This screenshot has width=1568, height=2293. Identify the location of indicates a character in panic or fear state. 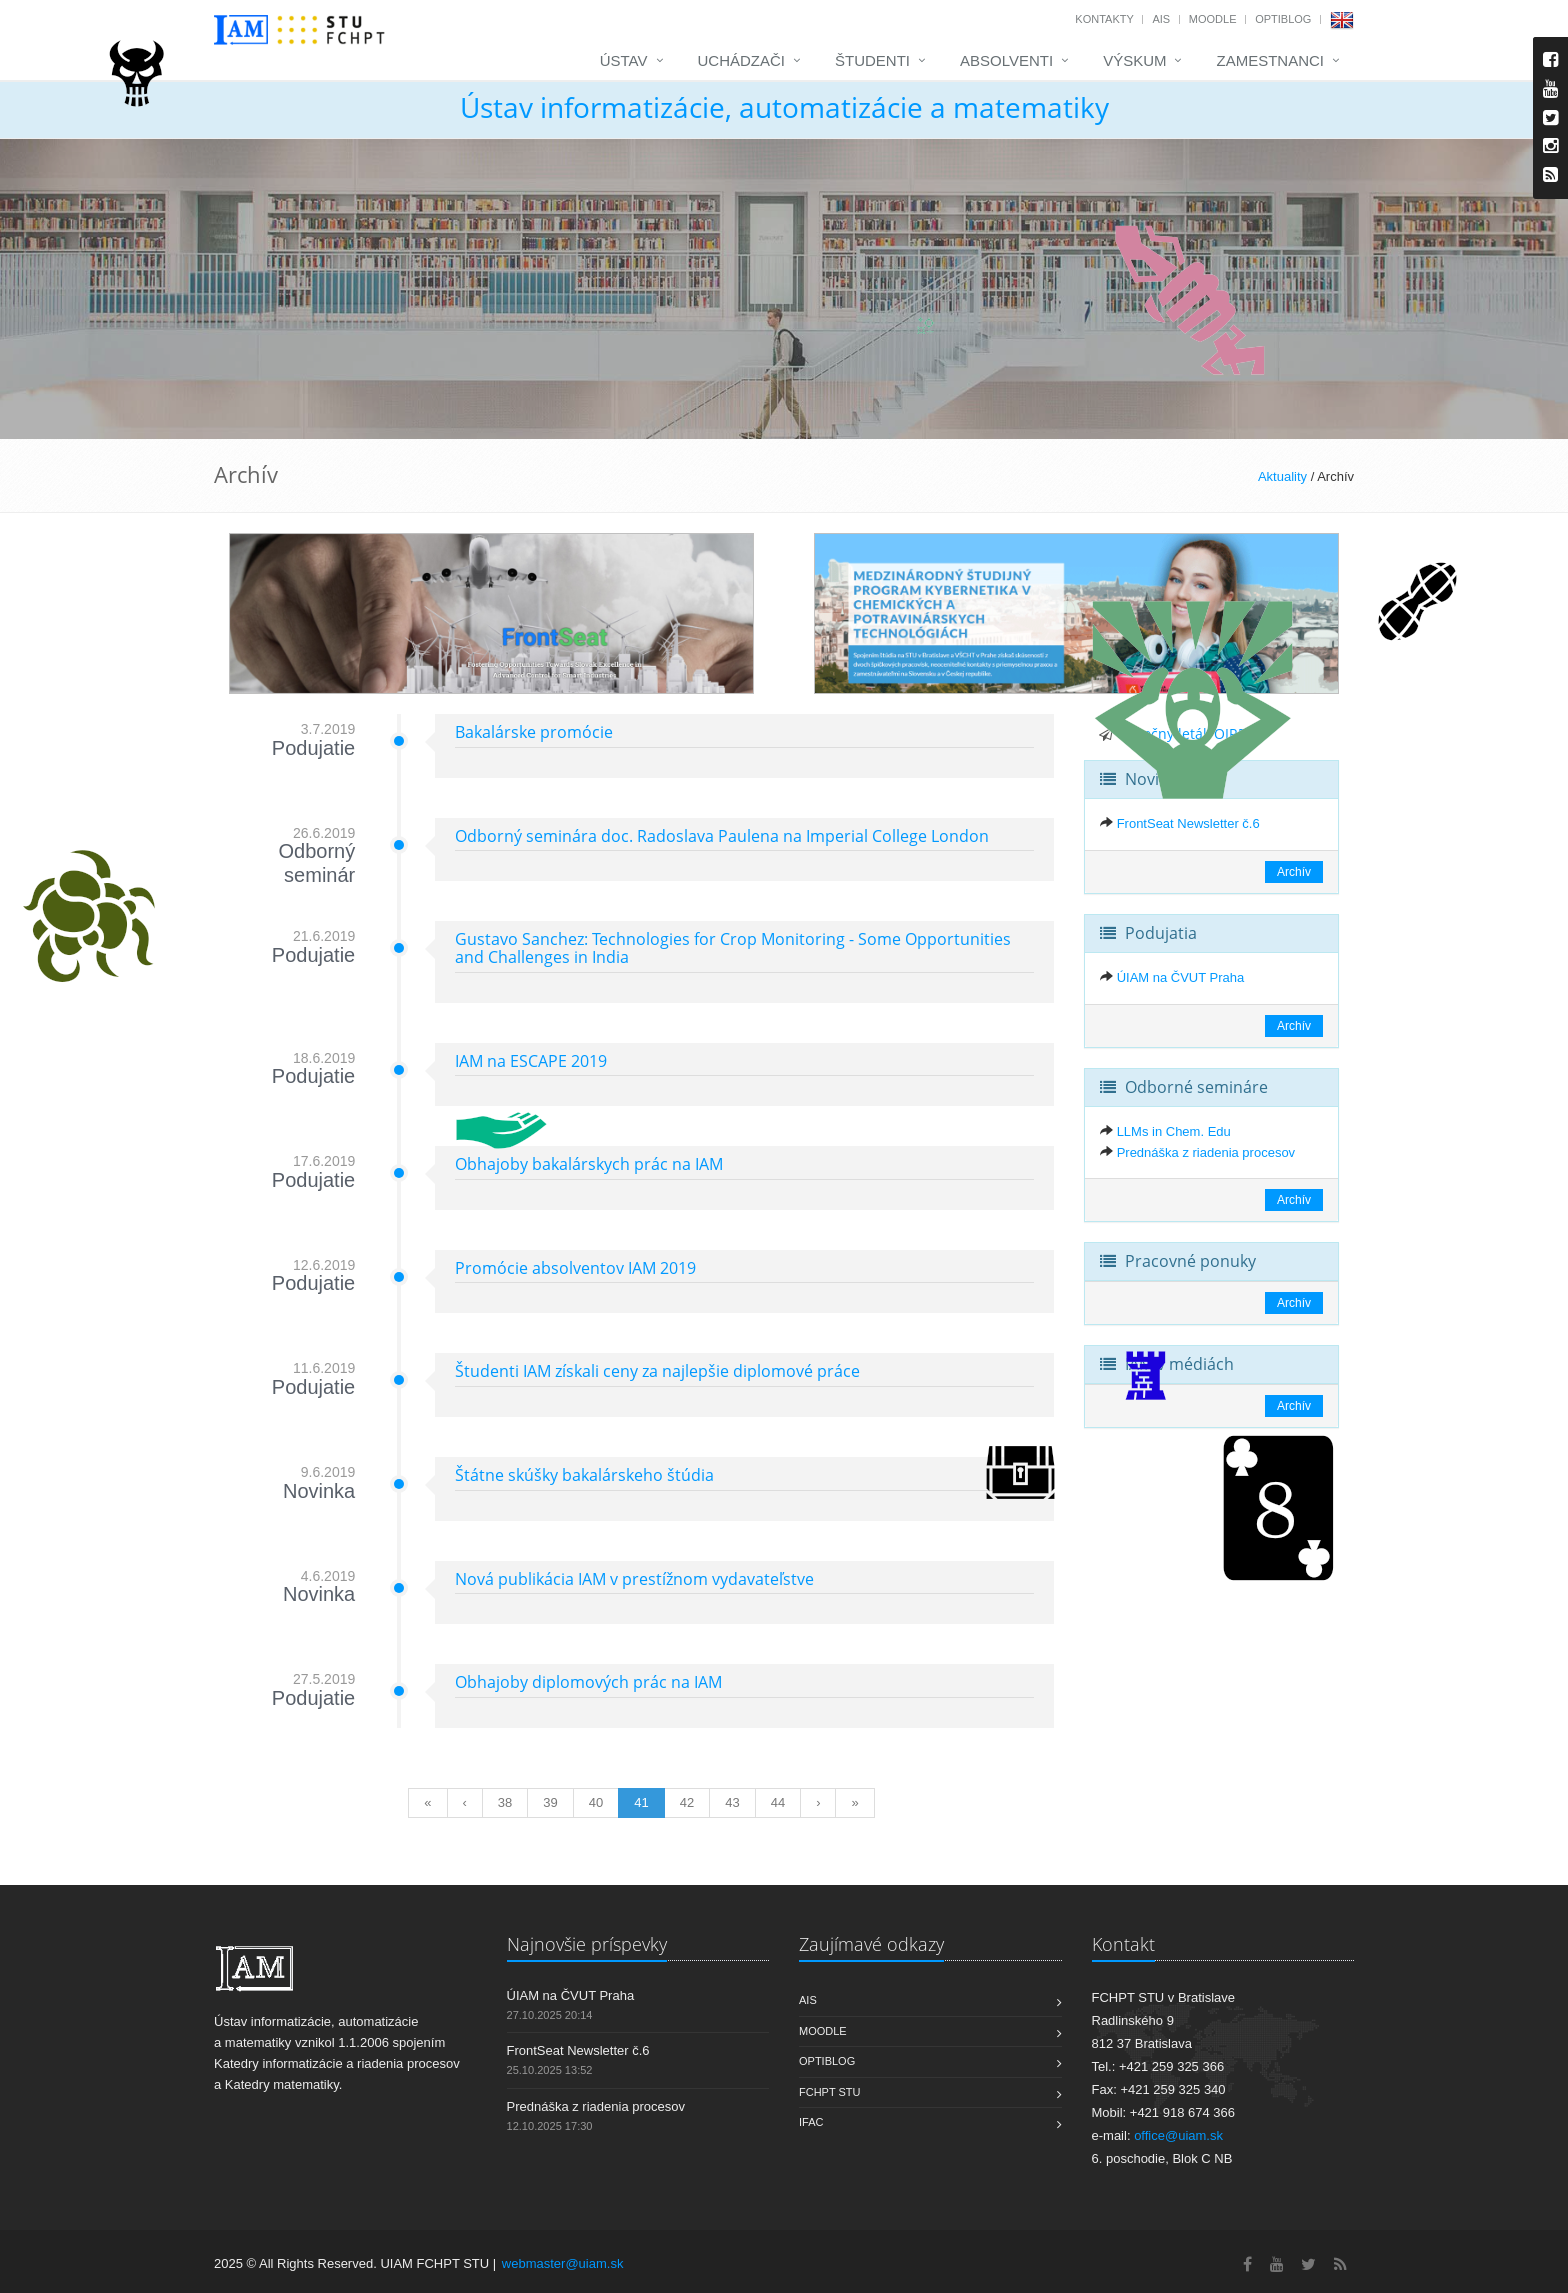
(1192, 700).